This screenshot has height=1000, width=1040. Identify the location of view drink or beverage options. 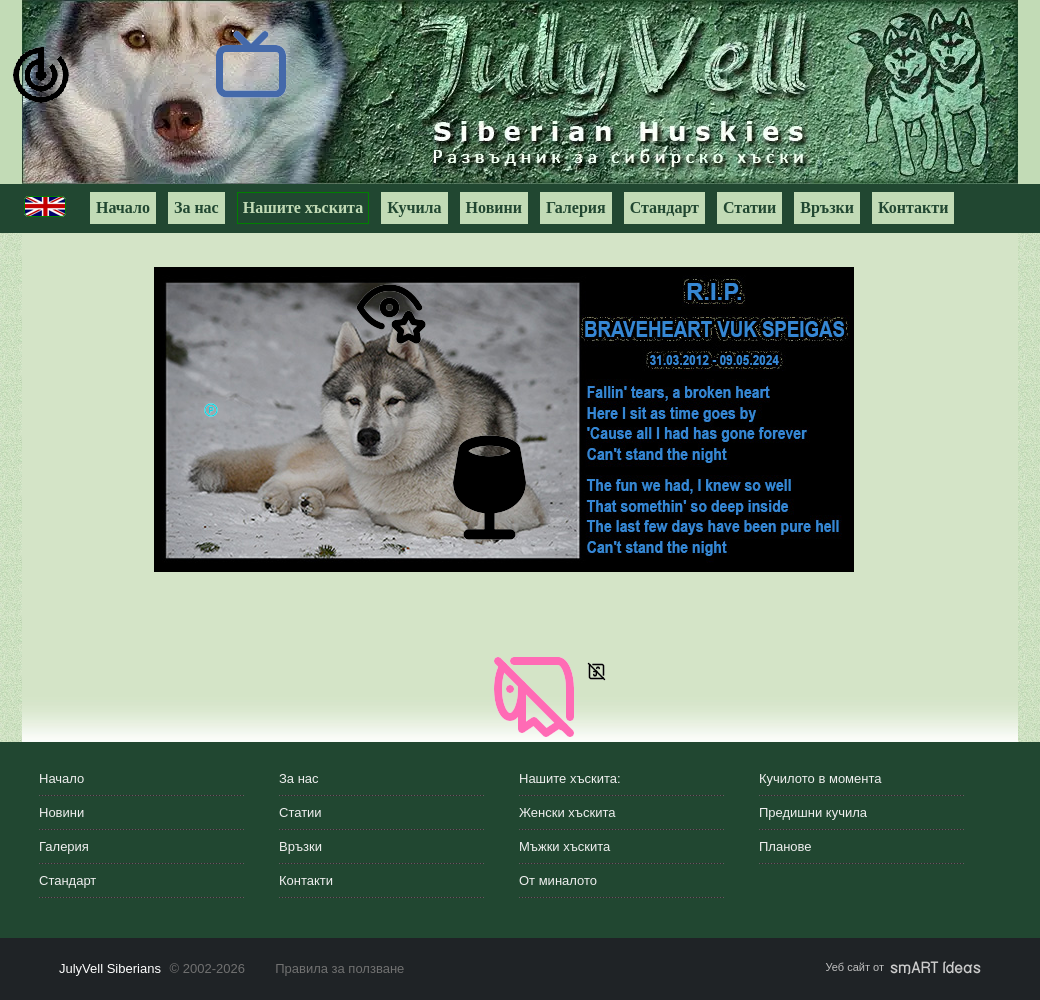
(489, 487).